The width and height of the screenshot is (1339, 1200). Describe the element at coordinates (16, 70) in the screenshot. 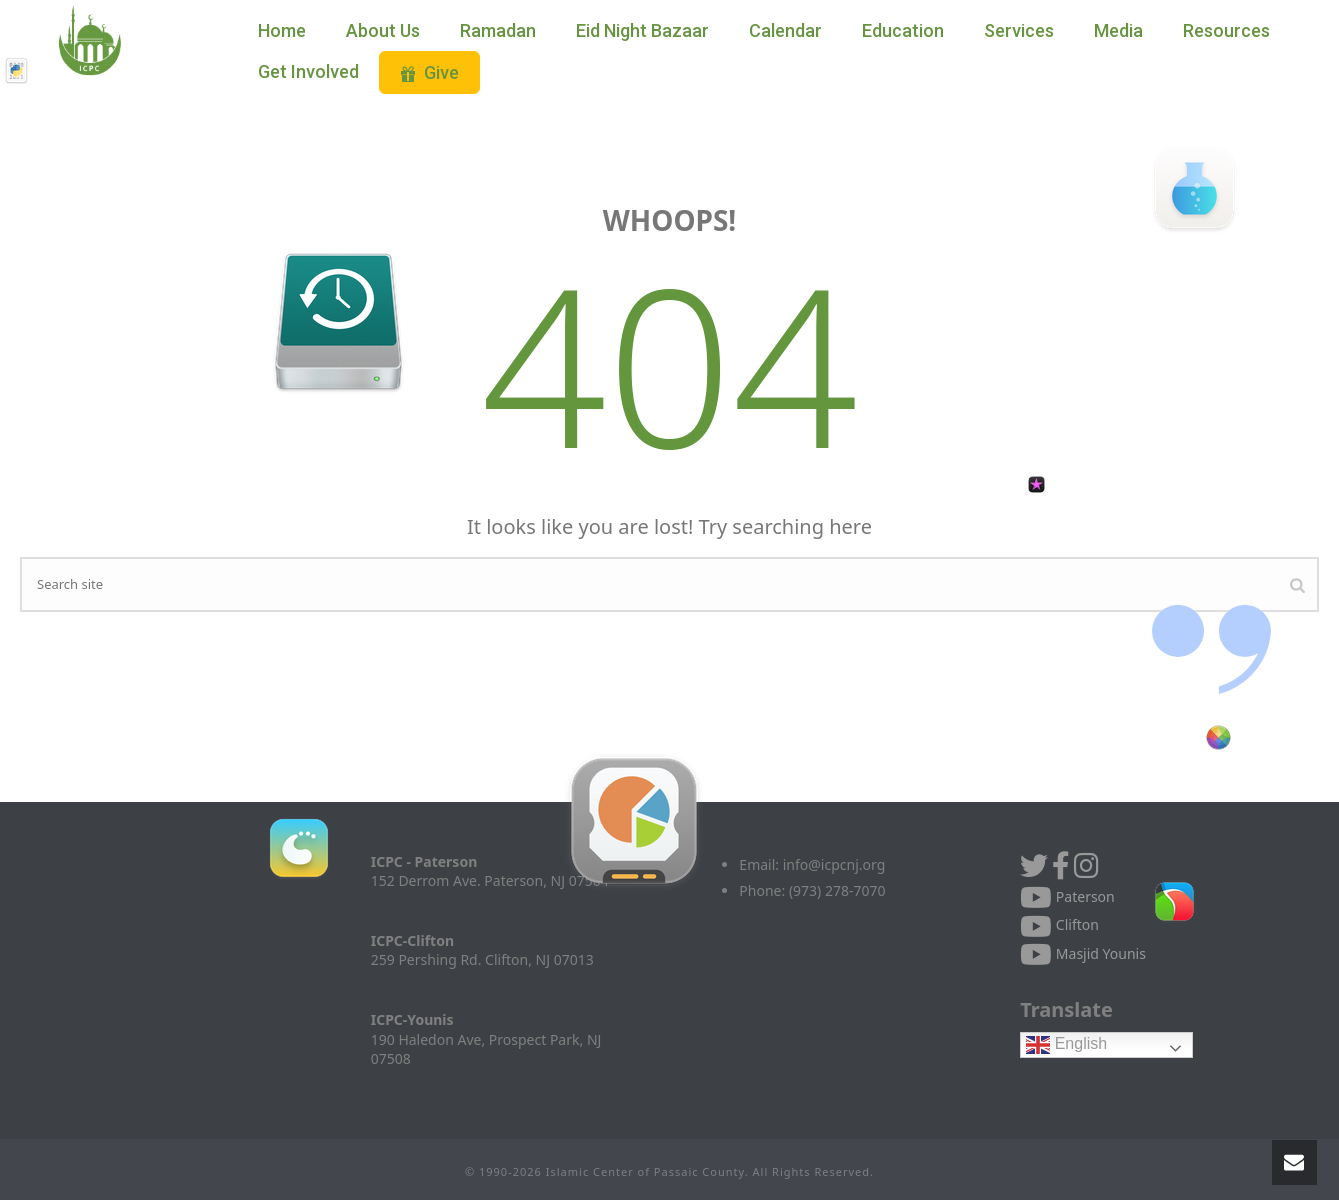

I see `python bytecode file (.pyc)` at that location.